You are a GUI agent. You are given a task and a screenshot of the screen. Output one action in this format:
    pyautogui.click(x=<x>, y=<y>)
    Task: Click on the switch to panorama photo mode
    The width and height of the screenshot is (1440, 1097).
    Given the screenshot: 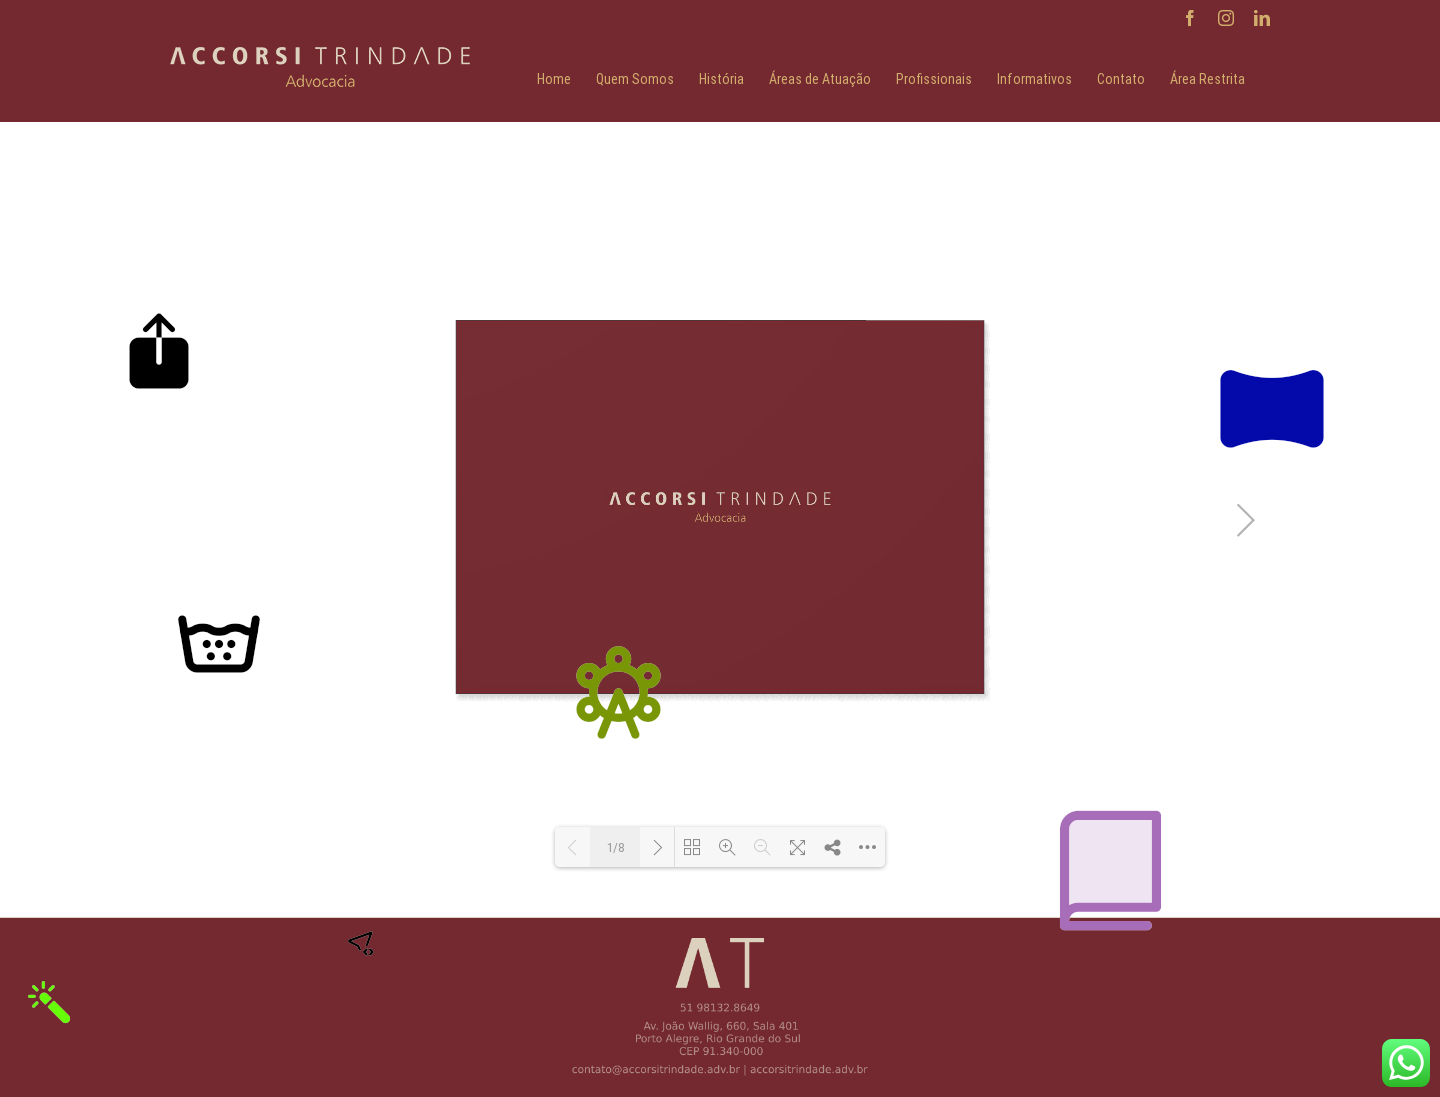 What is the action you would take?
    pyautogui.click(x=1272, y=409)
    